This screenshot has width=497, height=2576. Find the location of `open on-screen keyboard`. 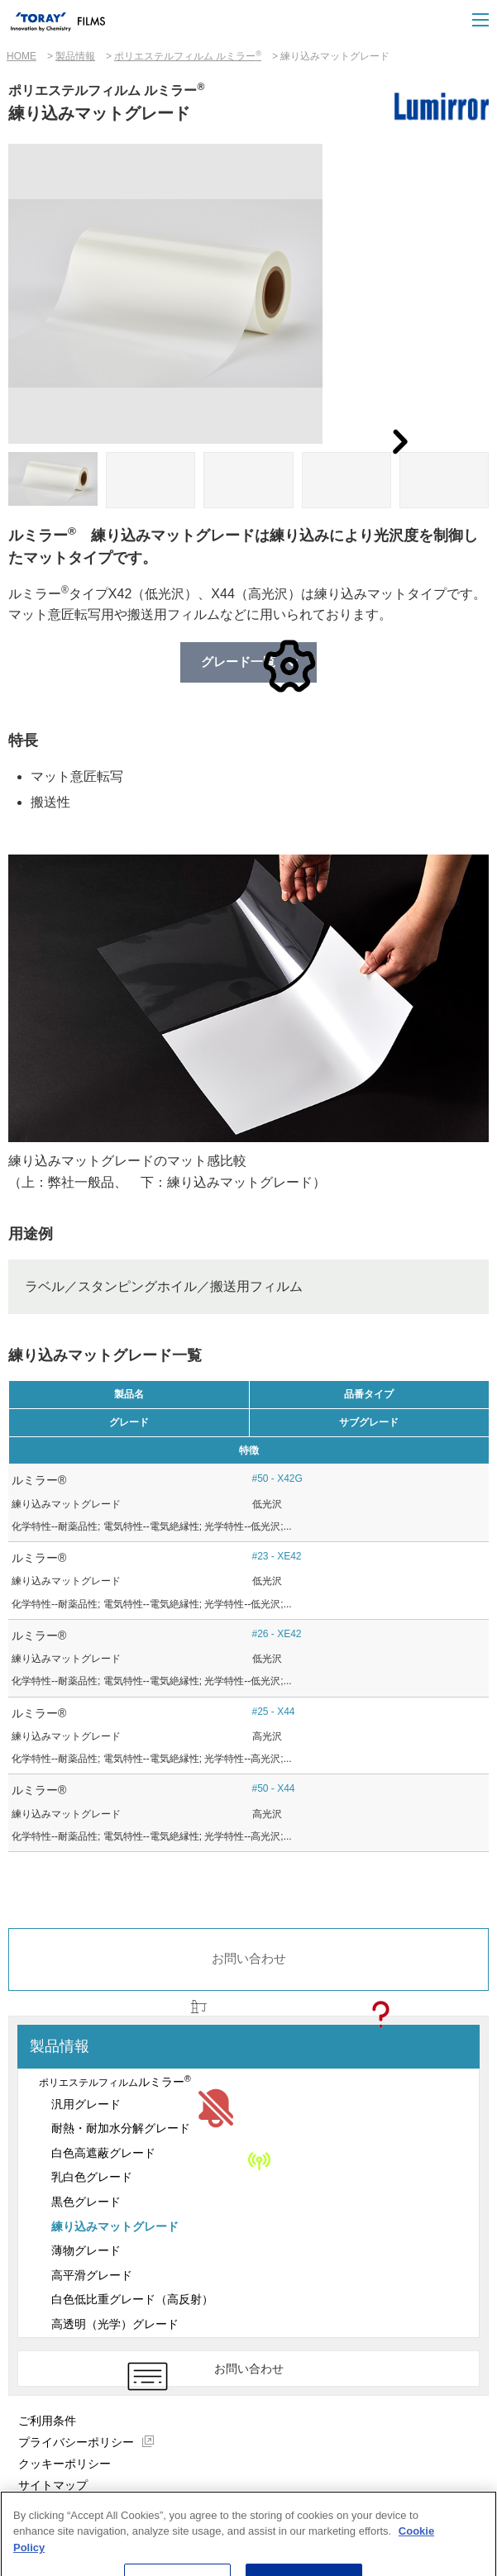

open on-screen keyboard is located at coordinates (147, 2376).